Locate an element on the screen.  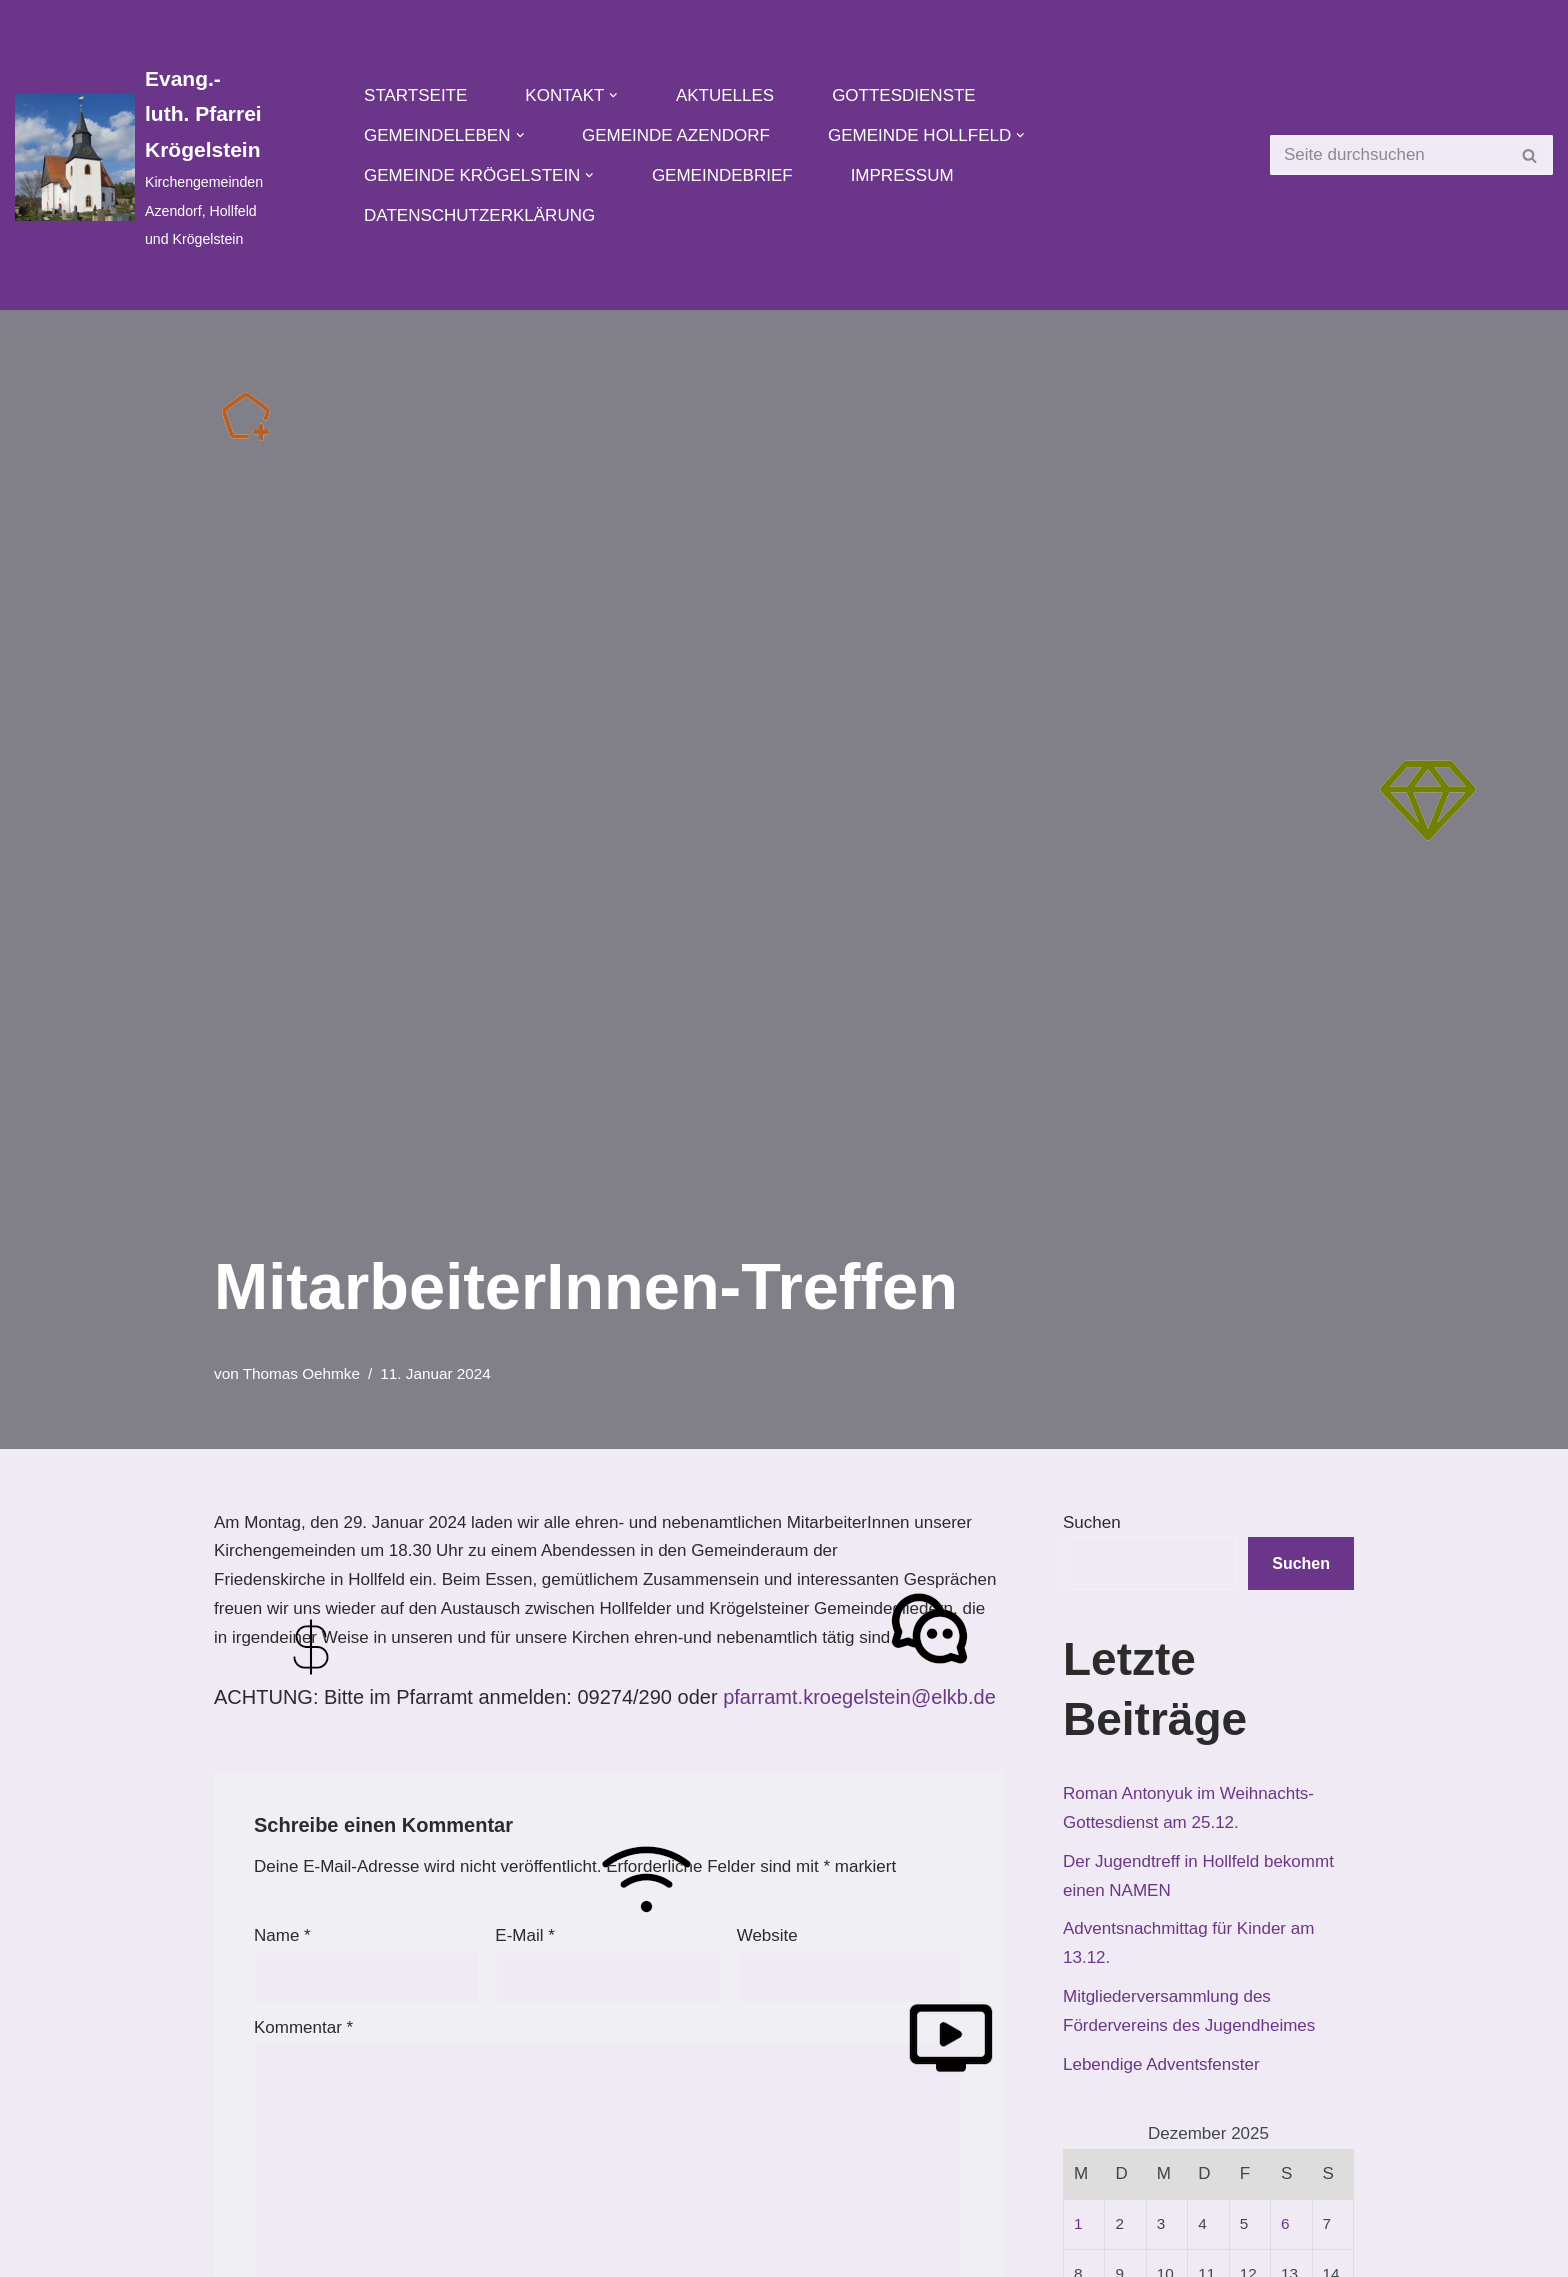
view pricing or payment options is located at coordinates (311, 1647).